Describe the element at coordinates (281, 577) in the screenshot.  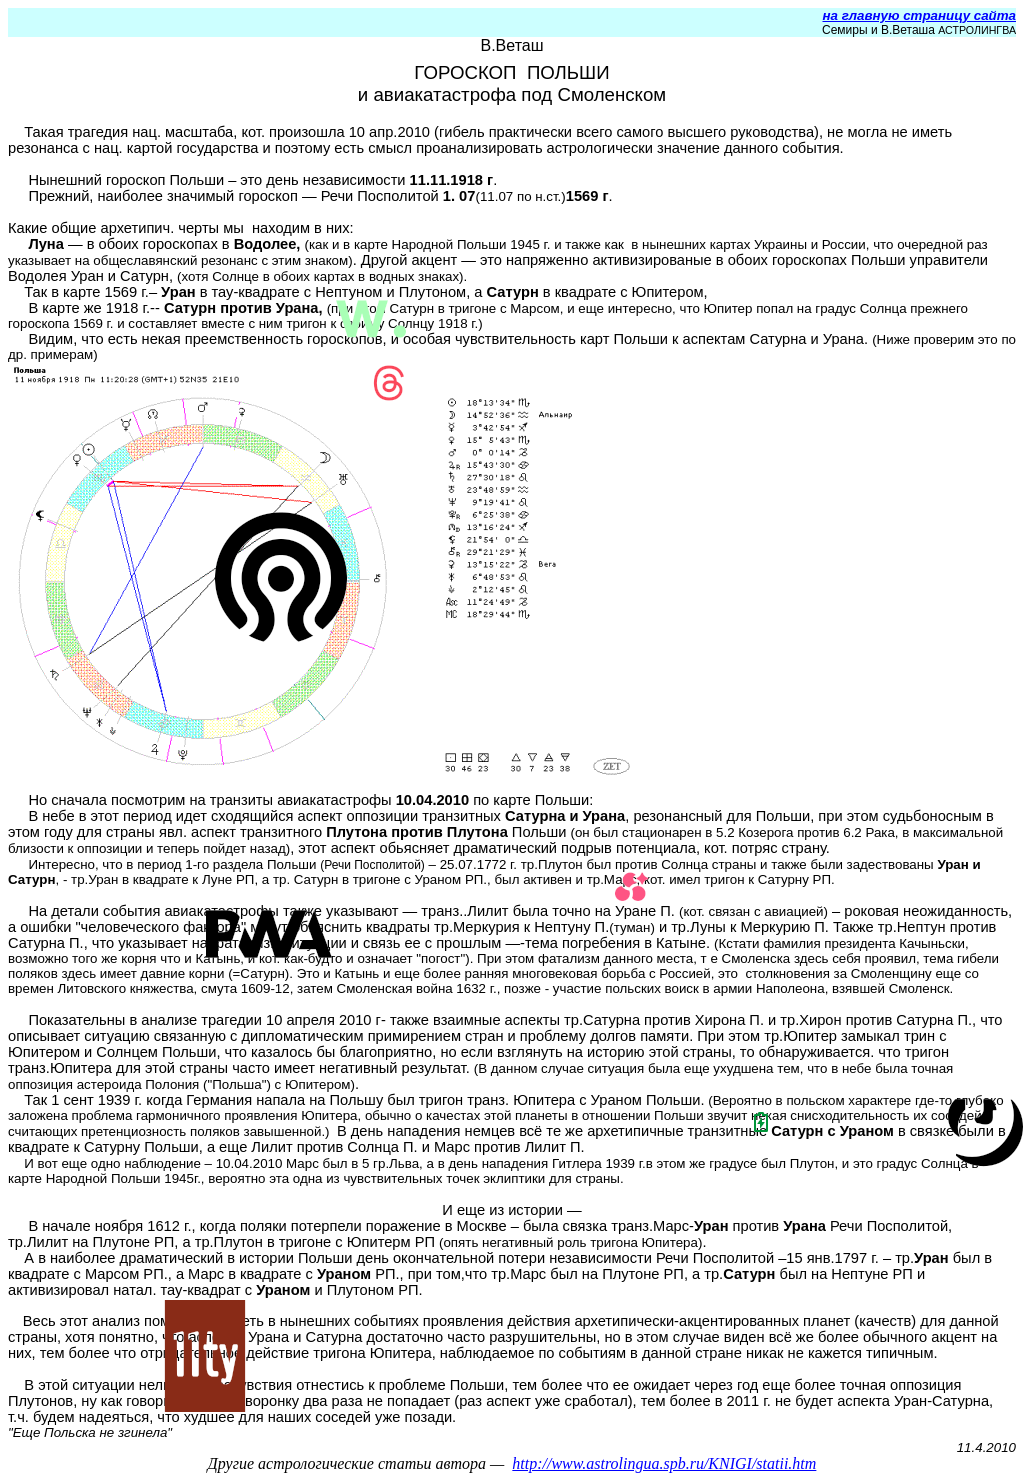
I see `ceph distributed storage platform logo` at that location.